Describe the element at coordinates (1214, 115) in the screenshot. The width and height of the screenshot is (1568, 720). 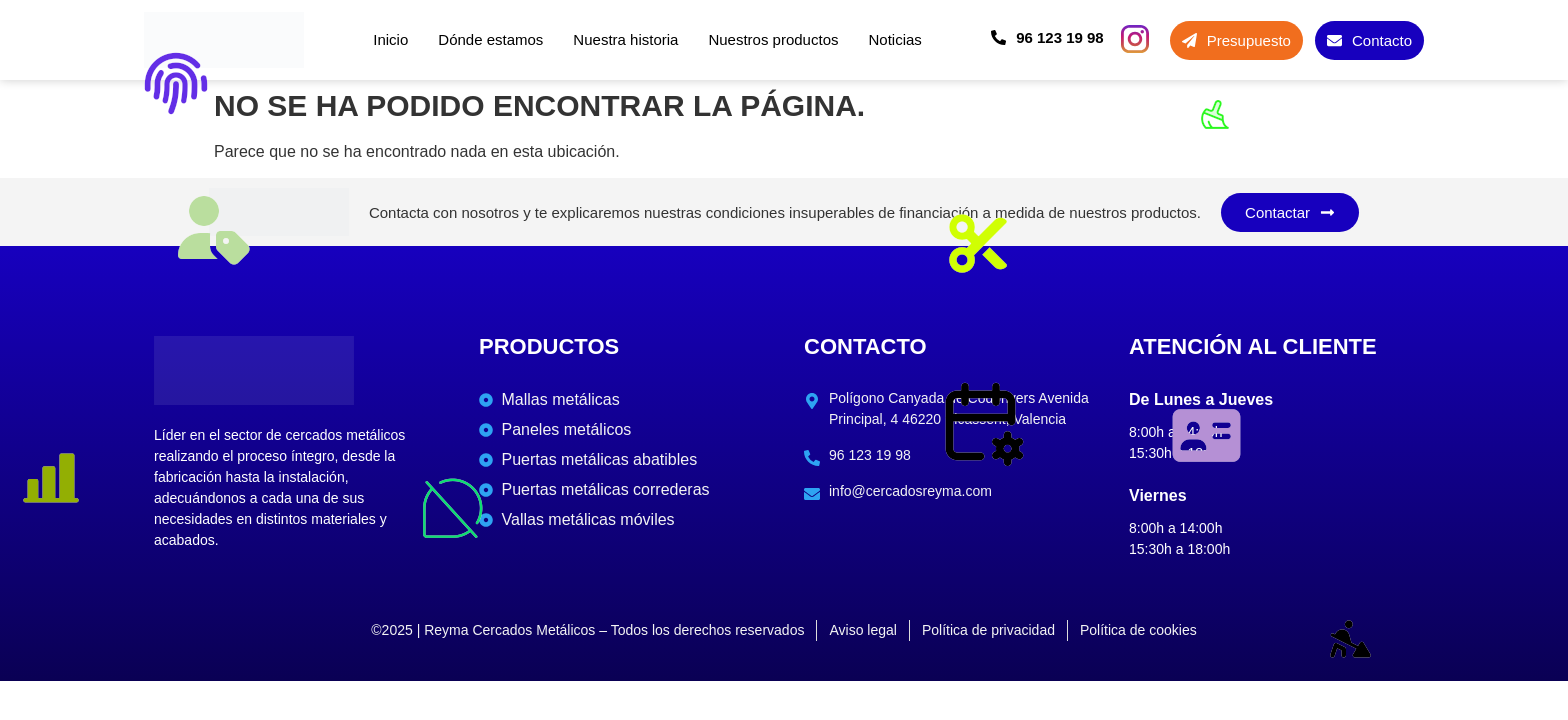
I see `clear cache or temporary files` at that location.